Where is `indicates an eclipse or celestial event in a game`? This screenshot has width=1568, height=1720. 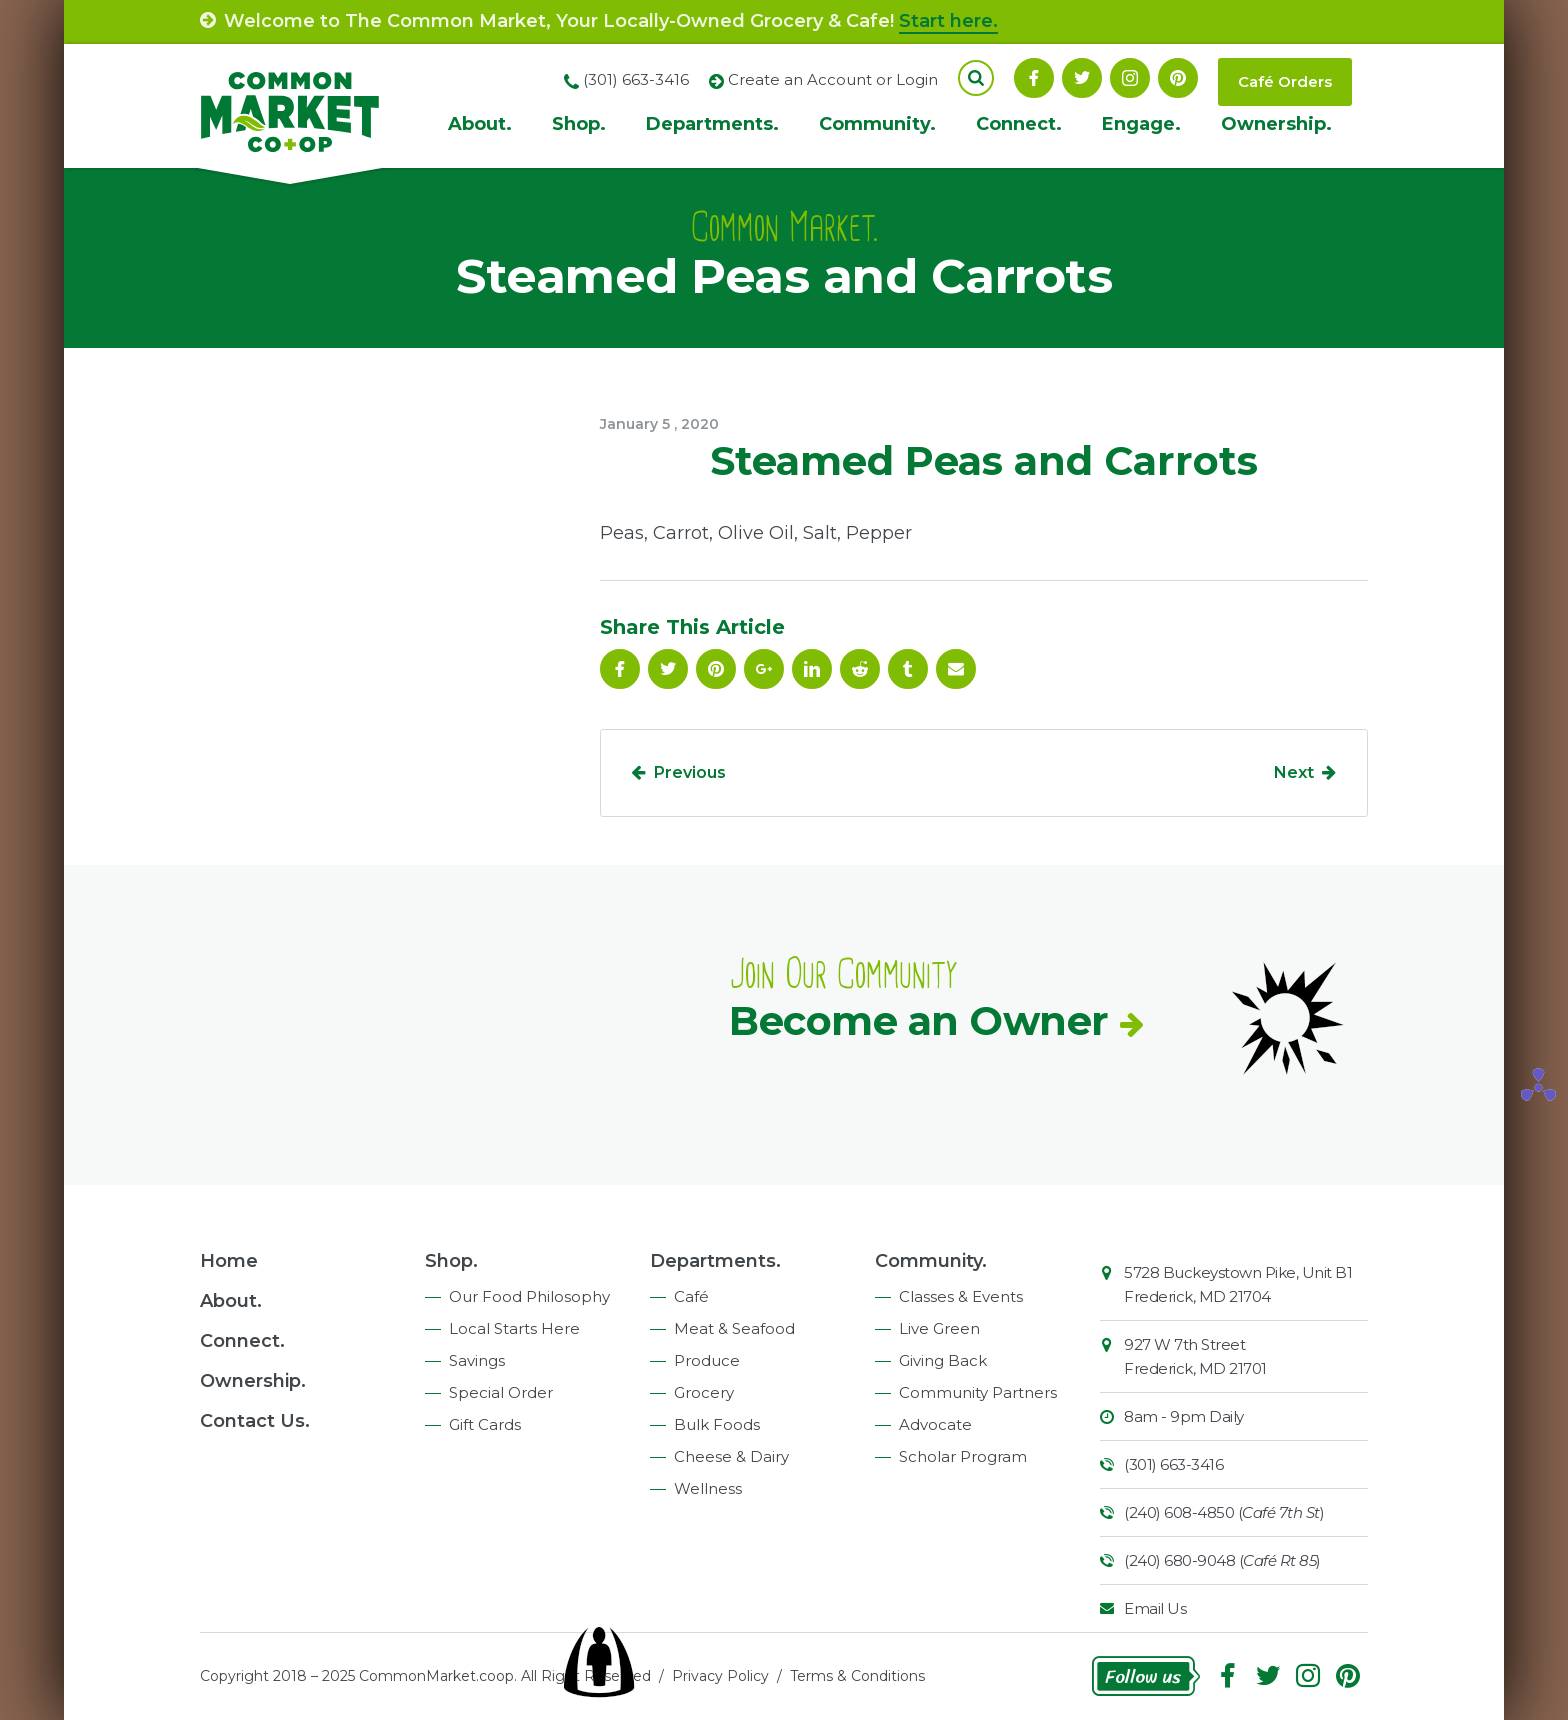
indicates an eclipse or celestial event in a game is located at coordinates (1286, 1018).